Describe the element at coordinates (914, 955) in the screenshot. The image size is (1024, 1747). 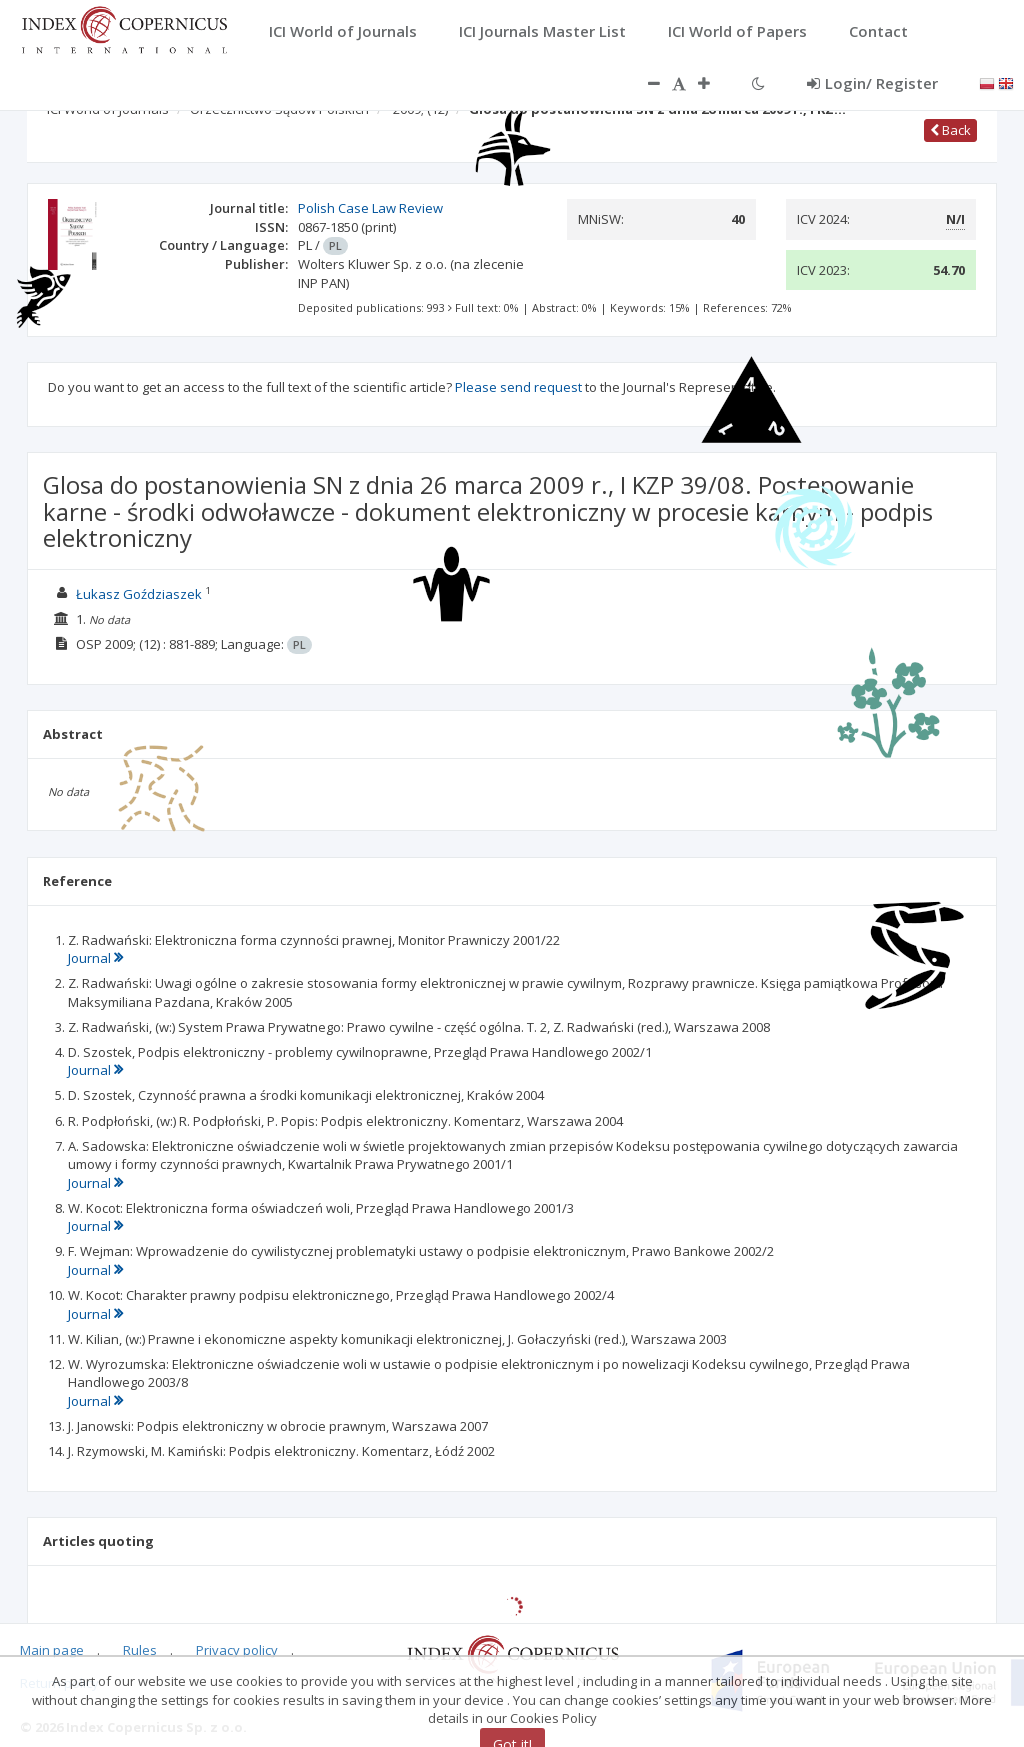
I see `select zat'nik'tel weapon in game inventory` at that location.